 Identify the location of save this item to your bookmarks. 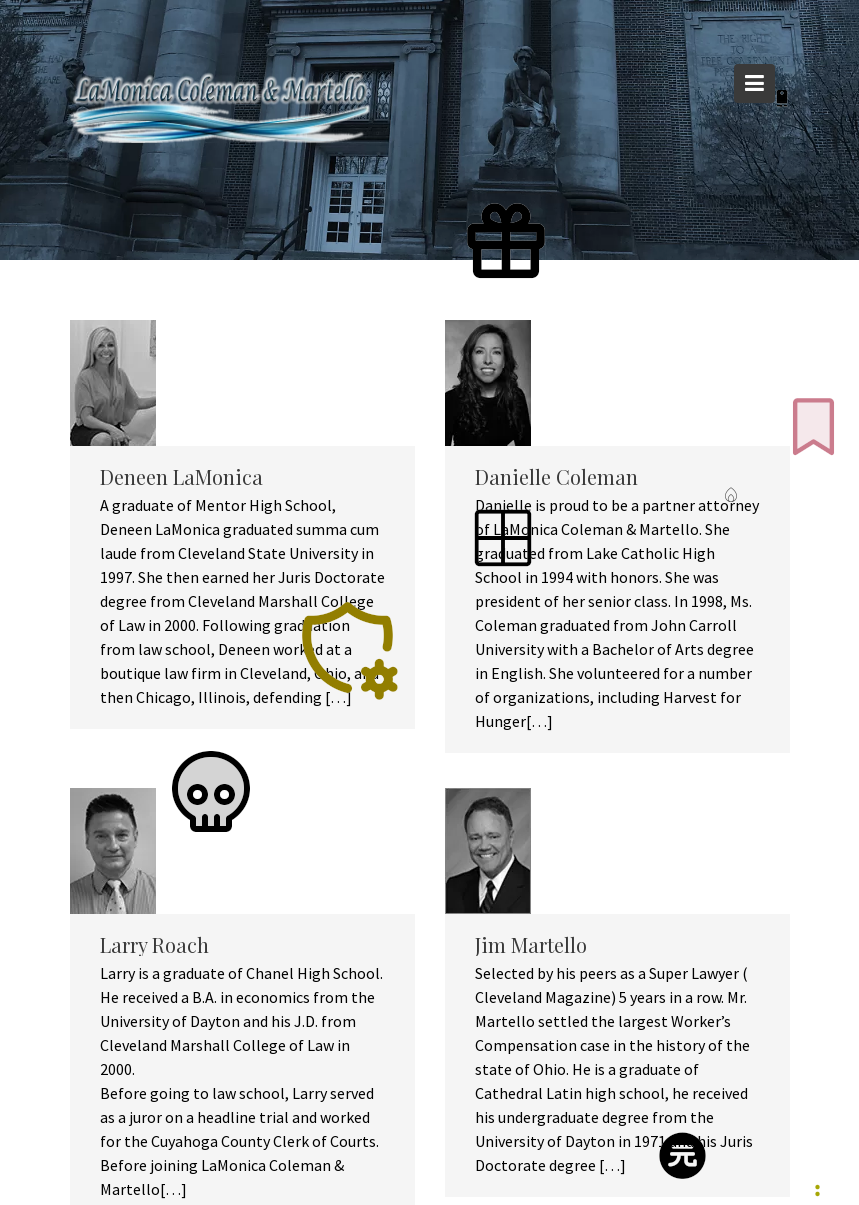
(813, 425).